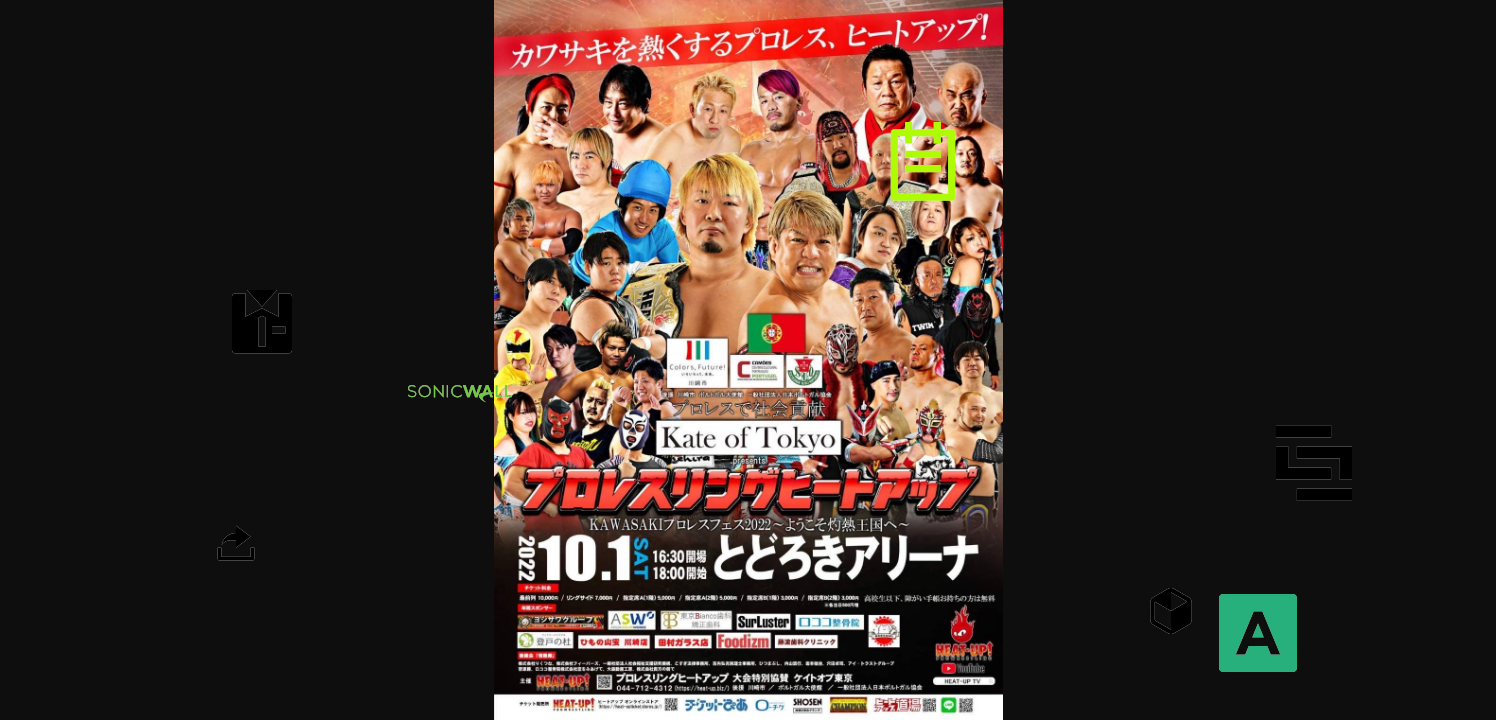 Image resolution: width=1496 pixels, height=720 pixels. I want to click on browse clothing or apparel items, so click(262, 320).